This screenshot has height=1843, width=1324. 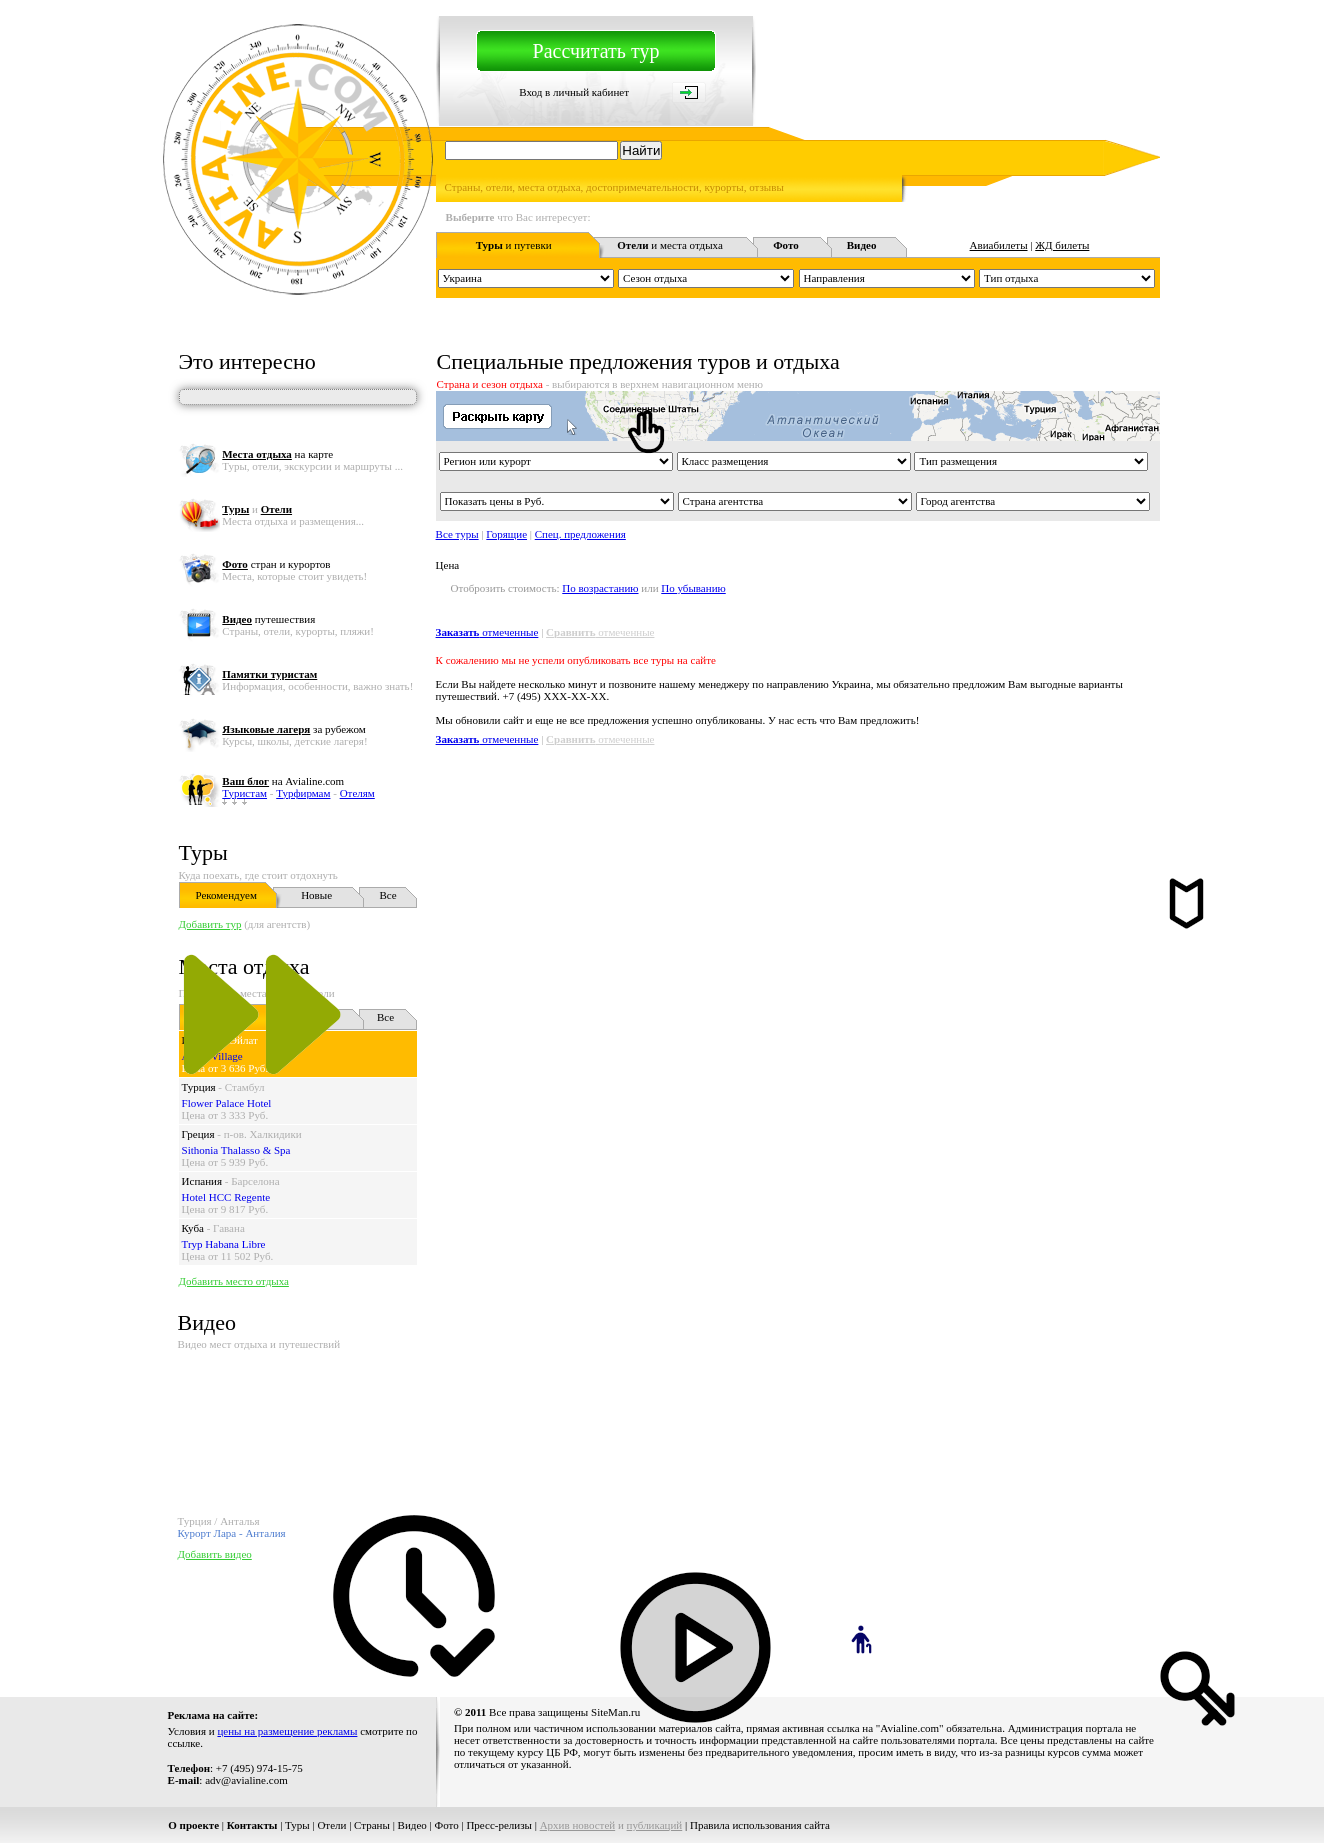 What do you see at coordinates (646, 431) in the screenshot?
I see `two-finger gesture control` at bounding box center [646, 431].